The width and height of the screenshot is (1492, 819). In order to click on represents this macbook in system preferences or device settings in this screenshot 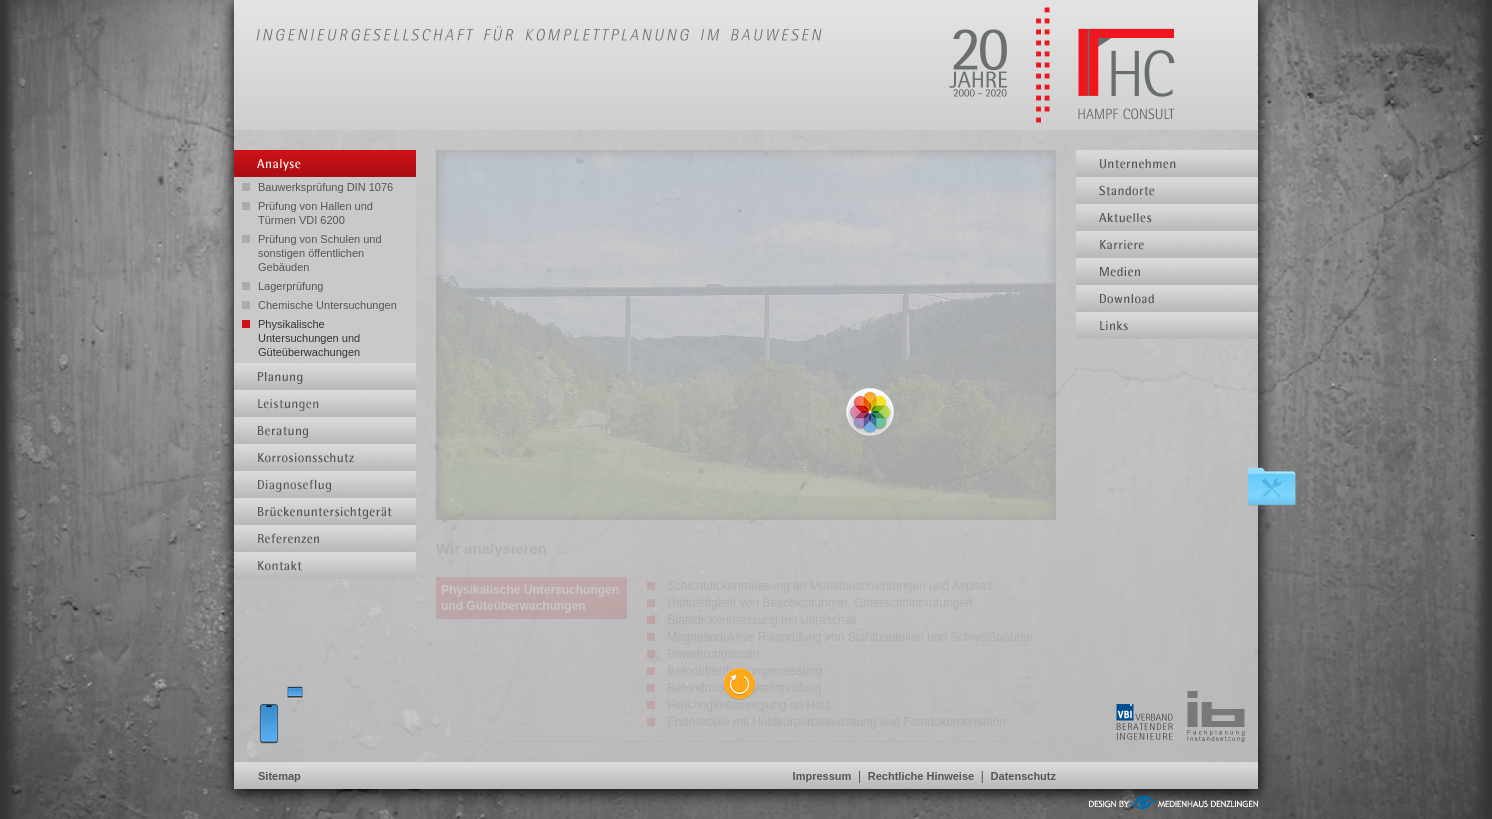, I will do `click(295, 691)`.